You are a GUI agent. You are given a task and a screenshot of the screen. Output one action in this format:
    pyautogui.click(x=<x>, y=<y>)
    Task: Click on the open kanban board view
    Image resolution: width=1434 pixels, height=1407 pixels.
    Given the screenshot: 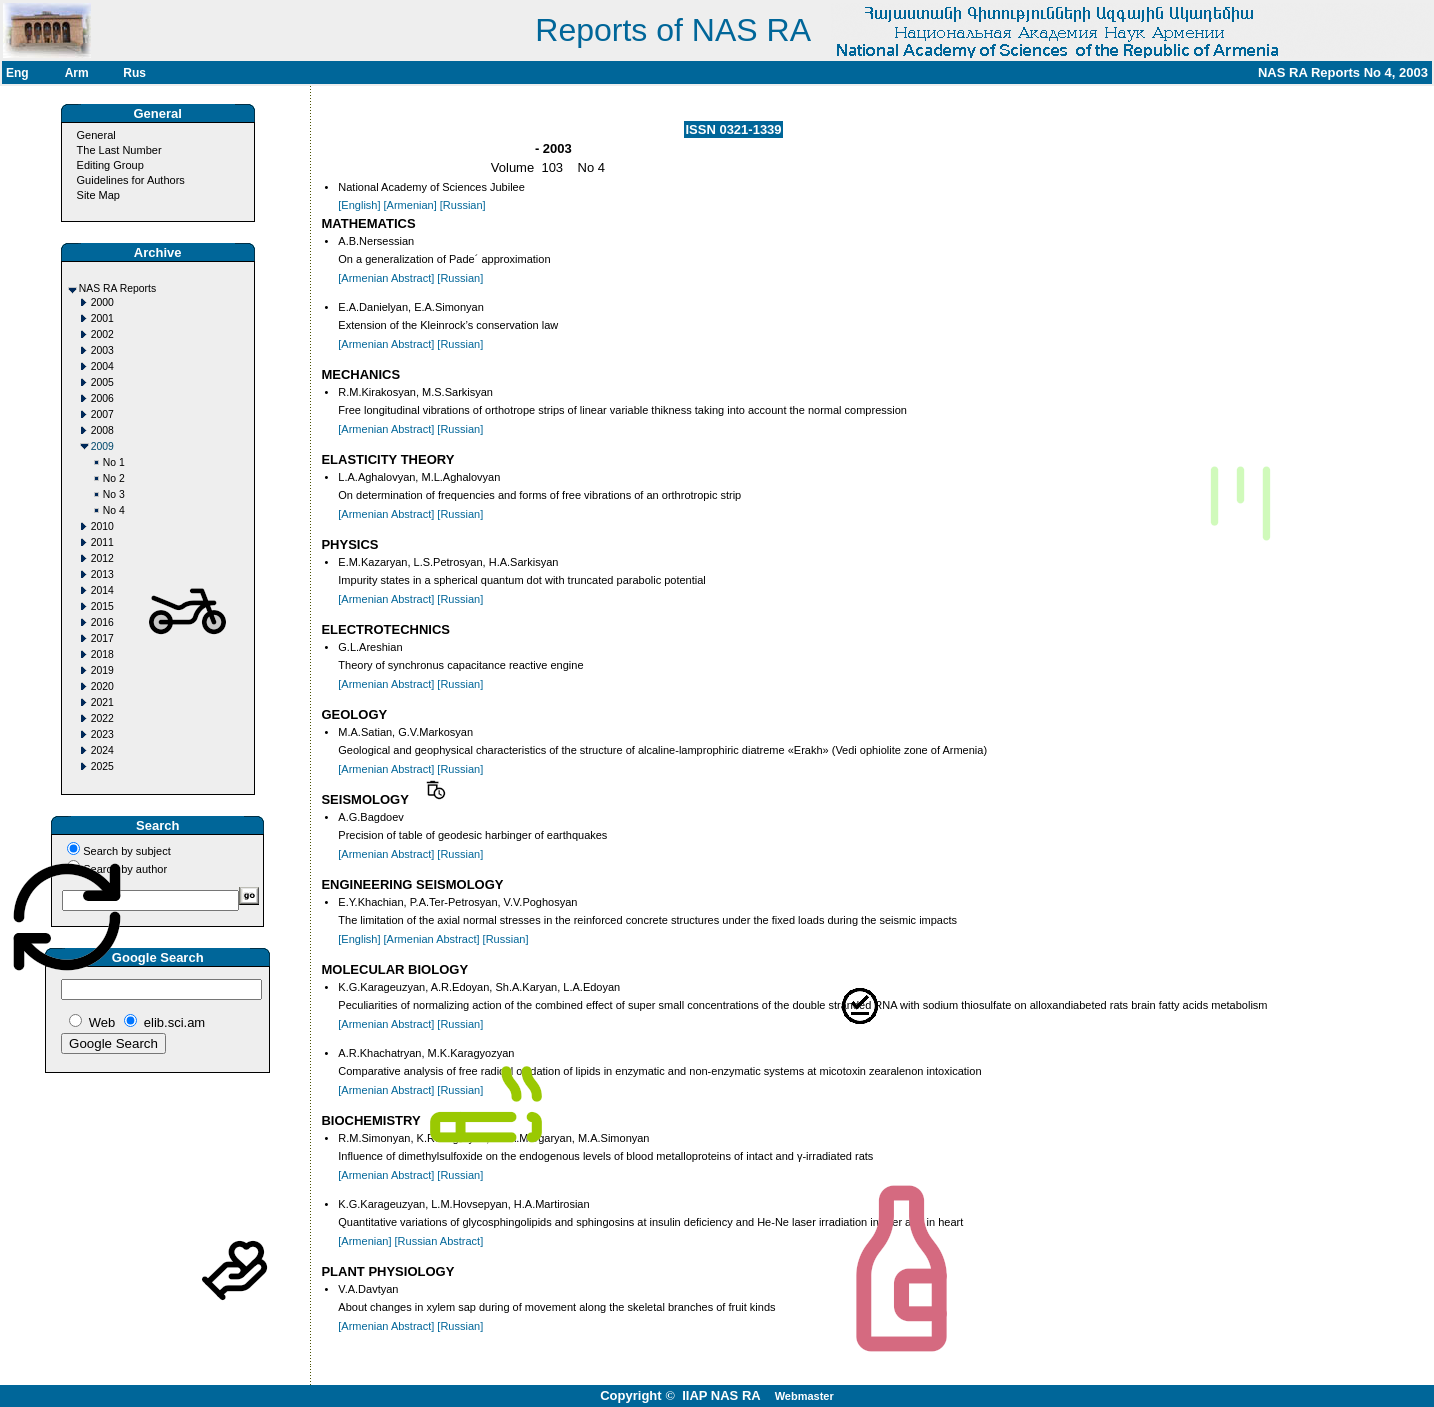 What is the action you would take?
    pyautogui.click(x=1240, y=503)
    